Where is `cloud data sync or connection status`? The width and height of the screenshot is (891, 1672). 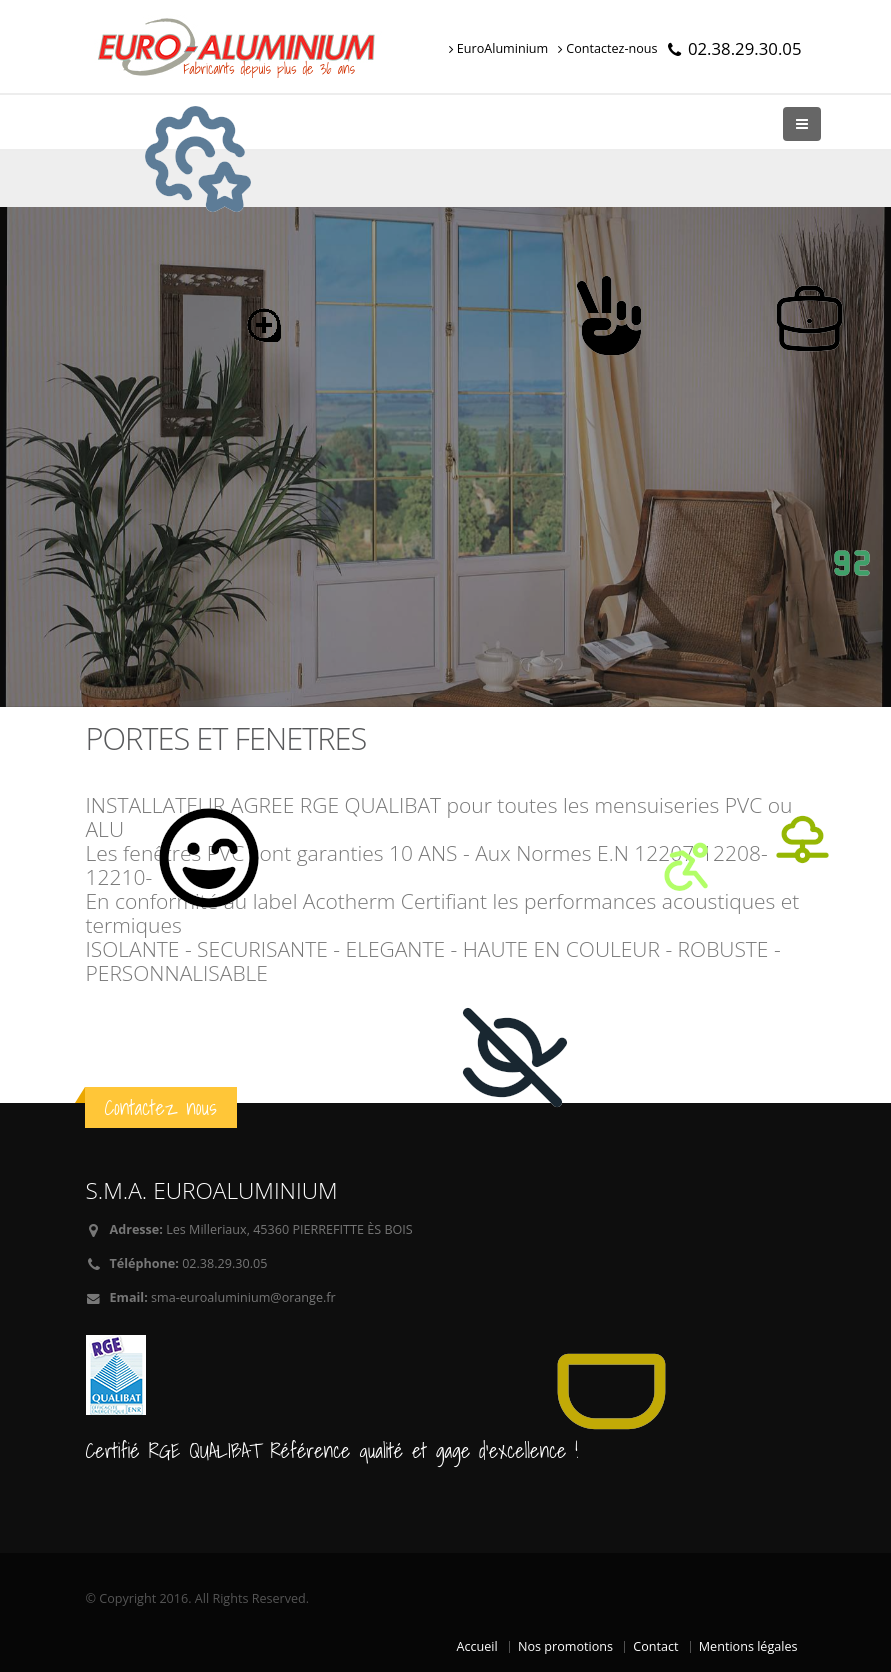
cloud data sync or connection status is located at coordinates (802, 839).